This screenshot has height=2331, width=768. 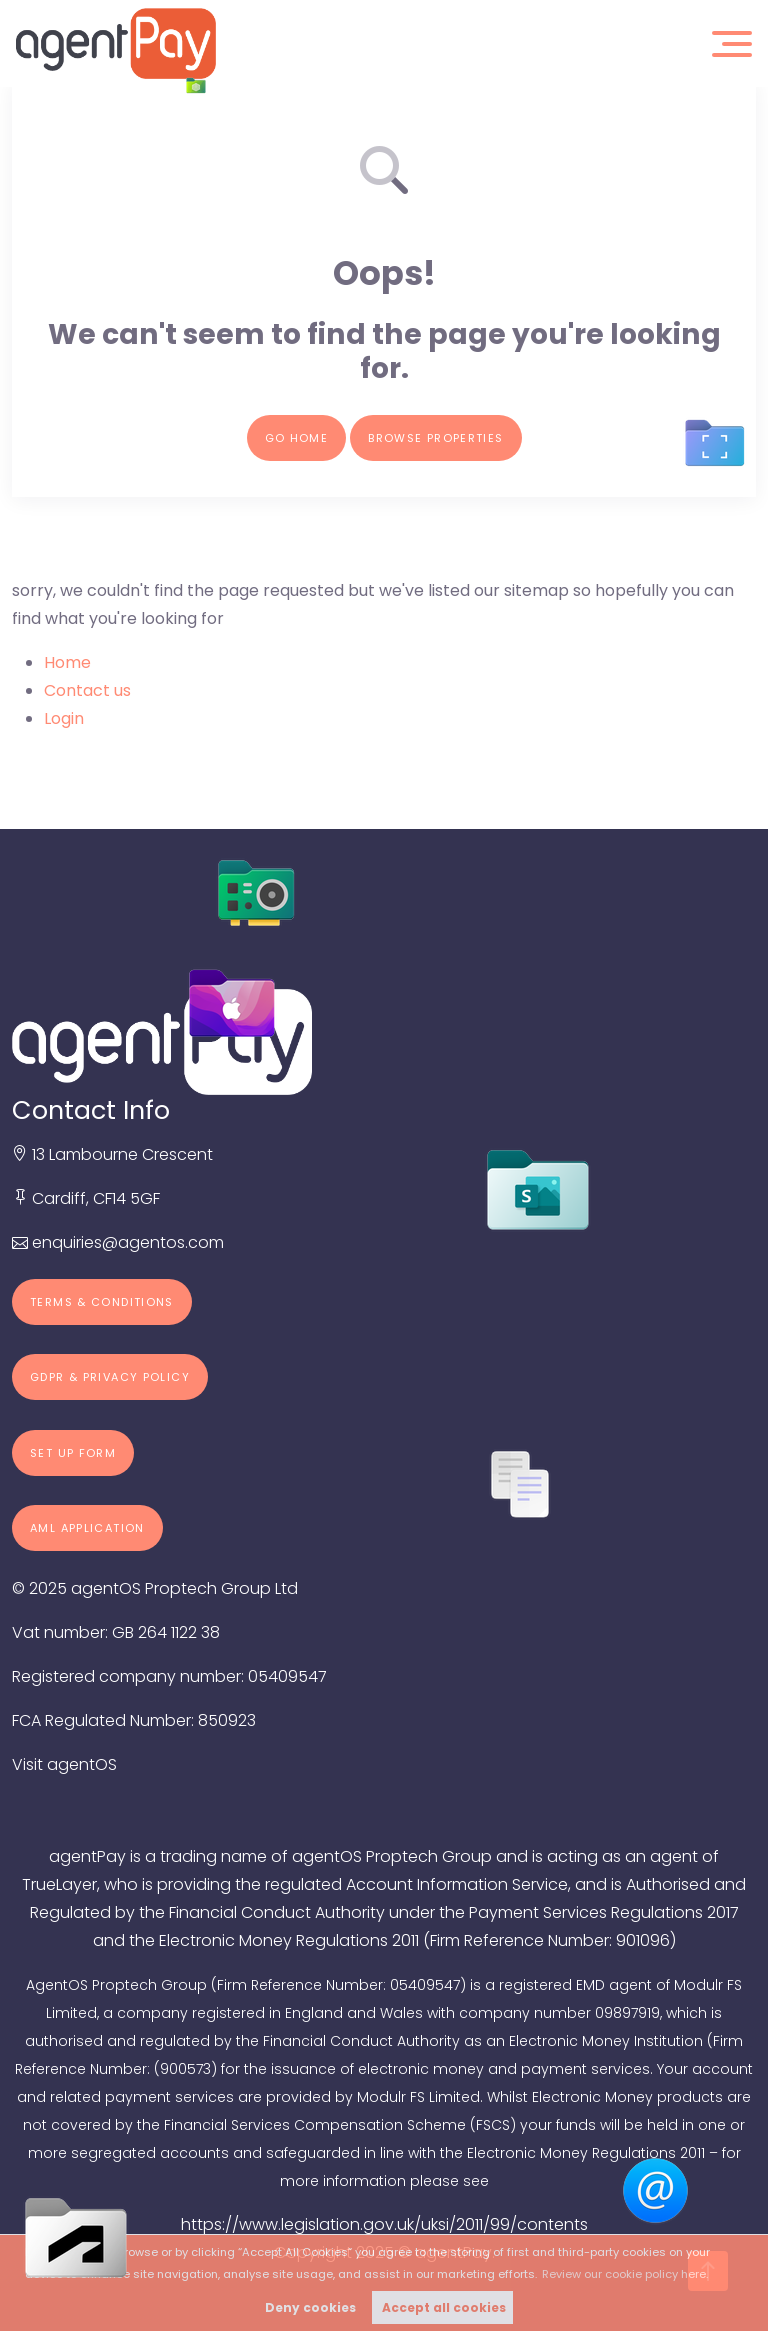 I want to click on open graphics or image files folder, so click(x=256, y=892).